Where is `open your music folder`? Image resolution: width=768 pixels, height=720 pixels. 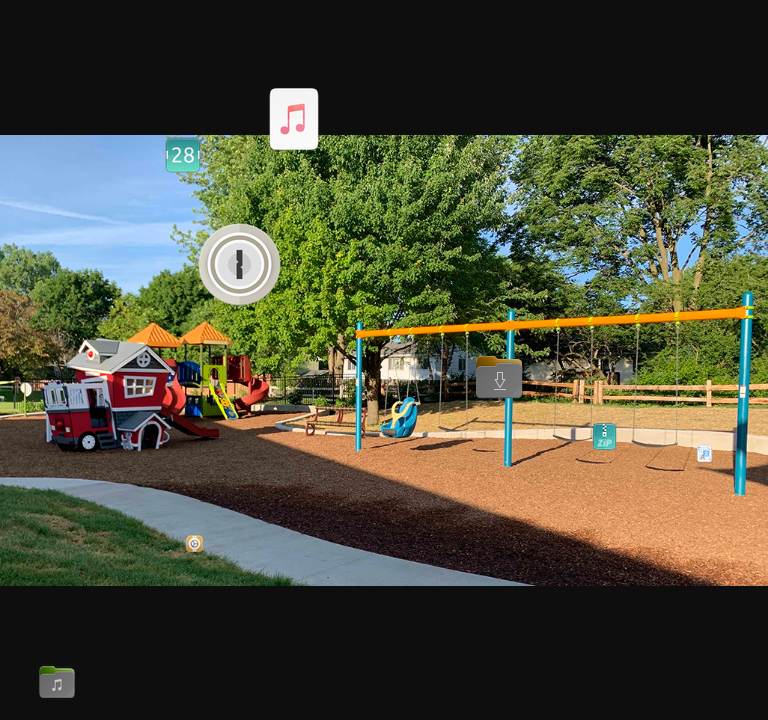 open your music folder is located at coordinates (57, 682).